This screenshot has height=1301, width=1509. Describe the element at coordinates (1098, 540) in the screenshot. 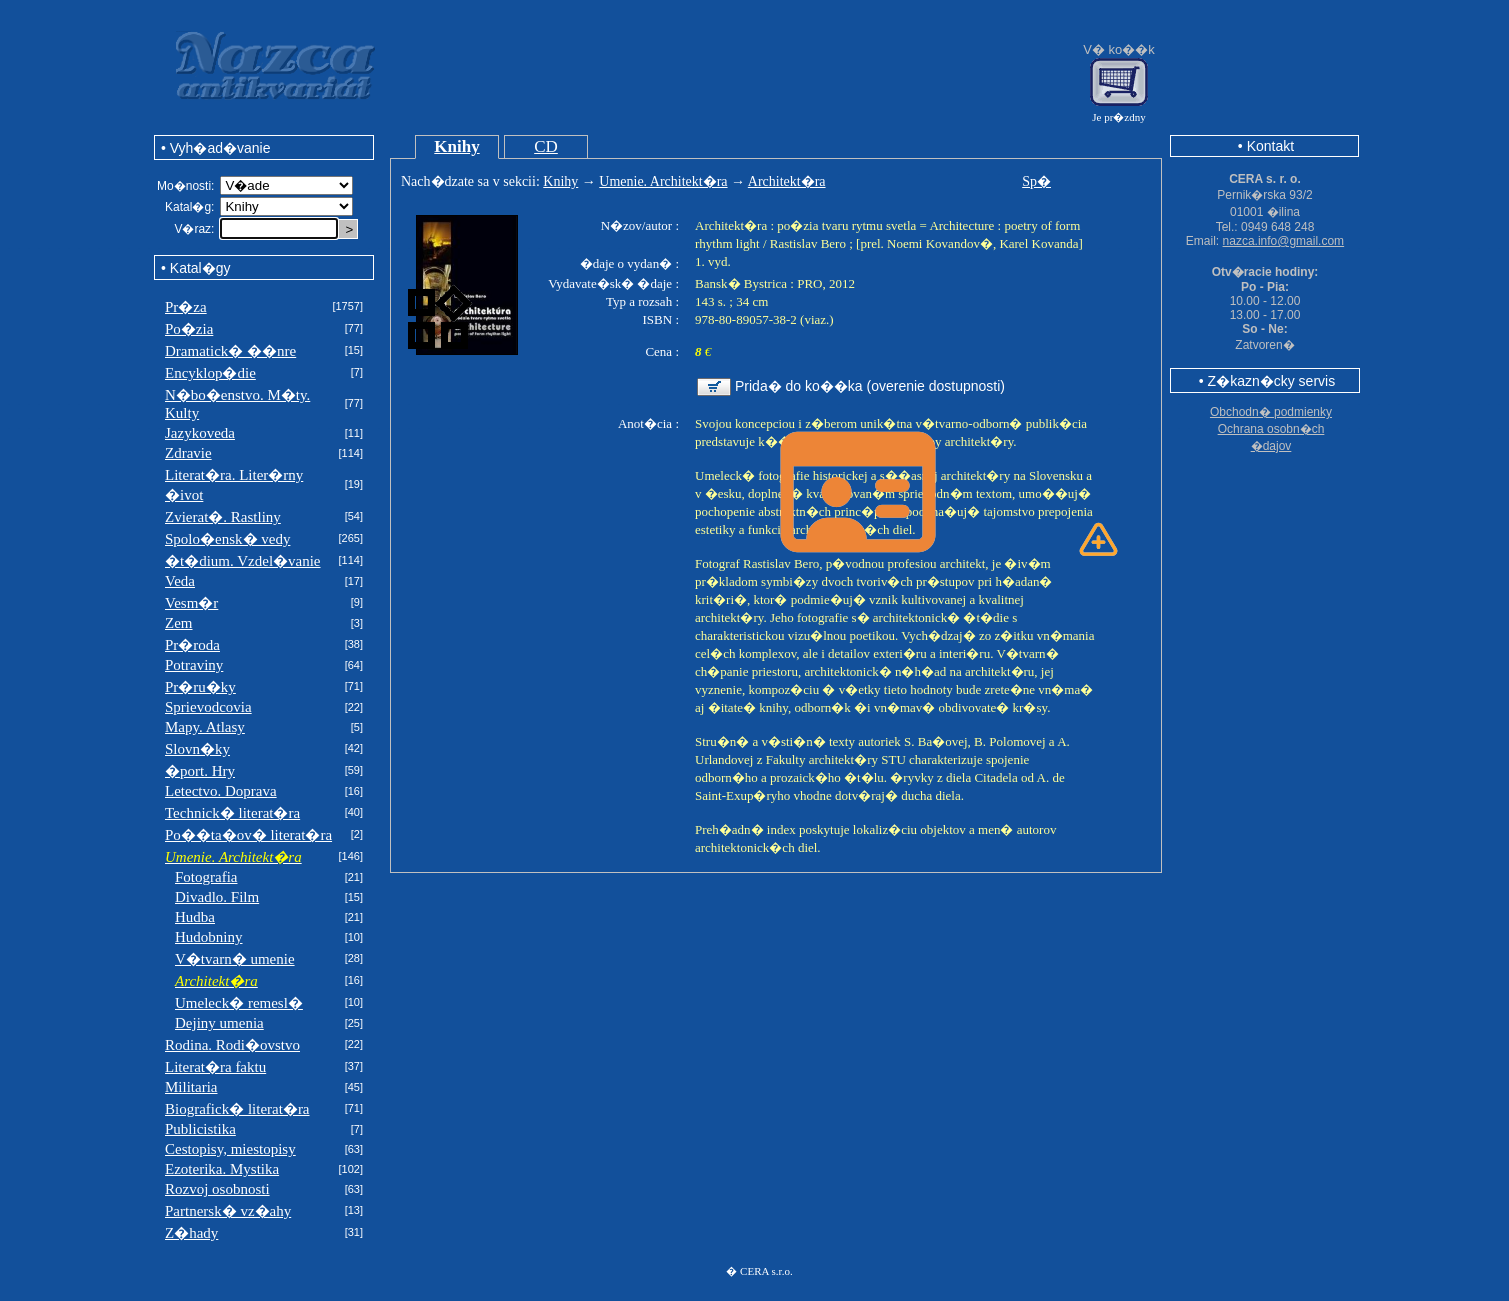

I see `add a new warning or alert` at that location.